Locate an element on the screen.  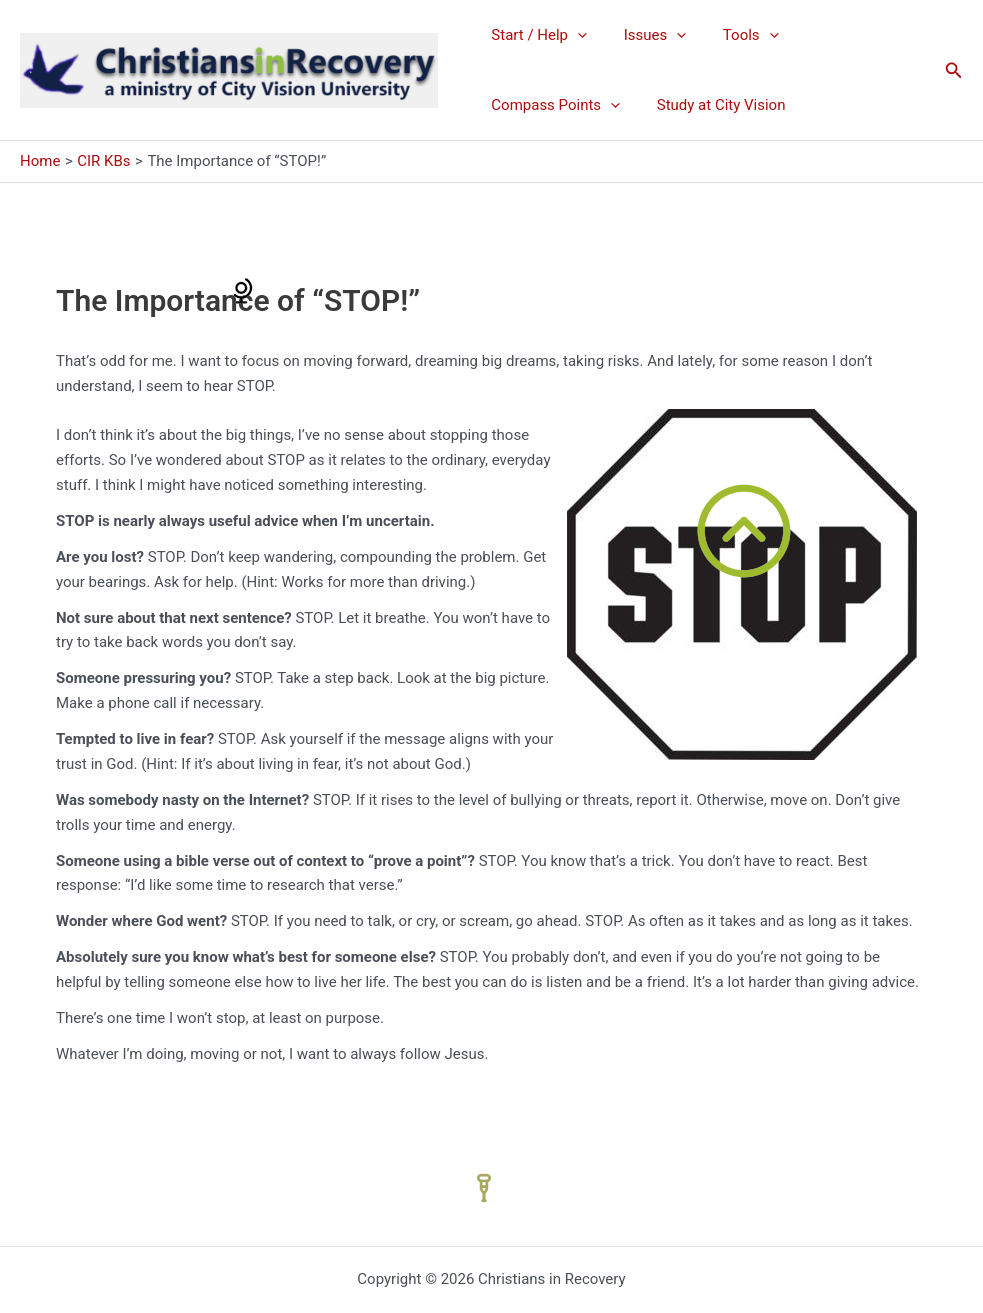
indicates accessibility or mobility assistance options is located at coordinates (484, 1188).